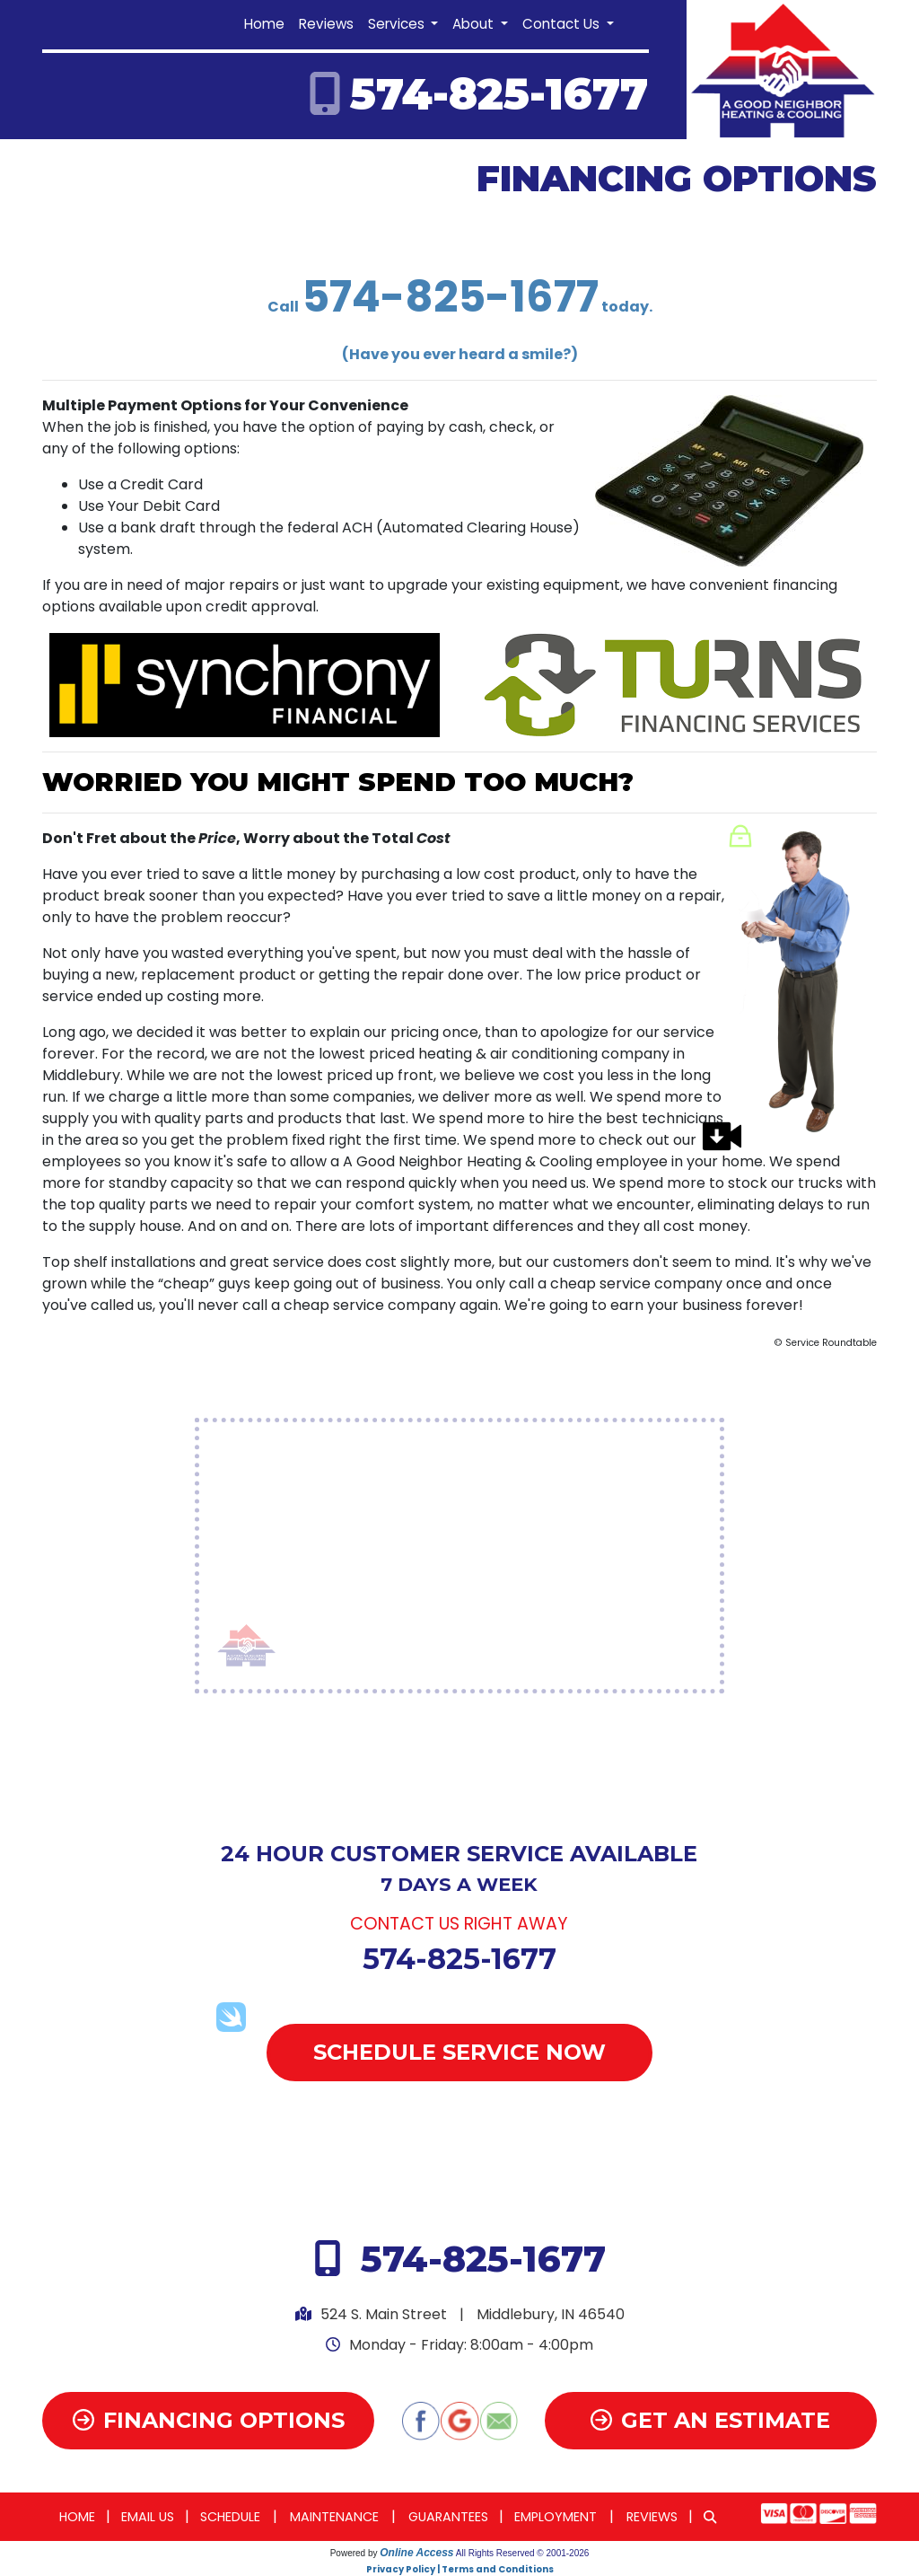  I want to click on Swift programming language logo, so click(231, 2017).